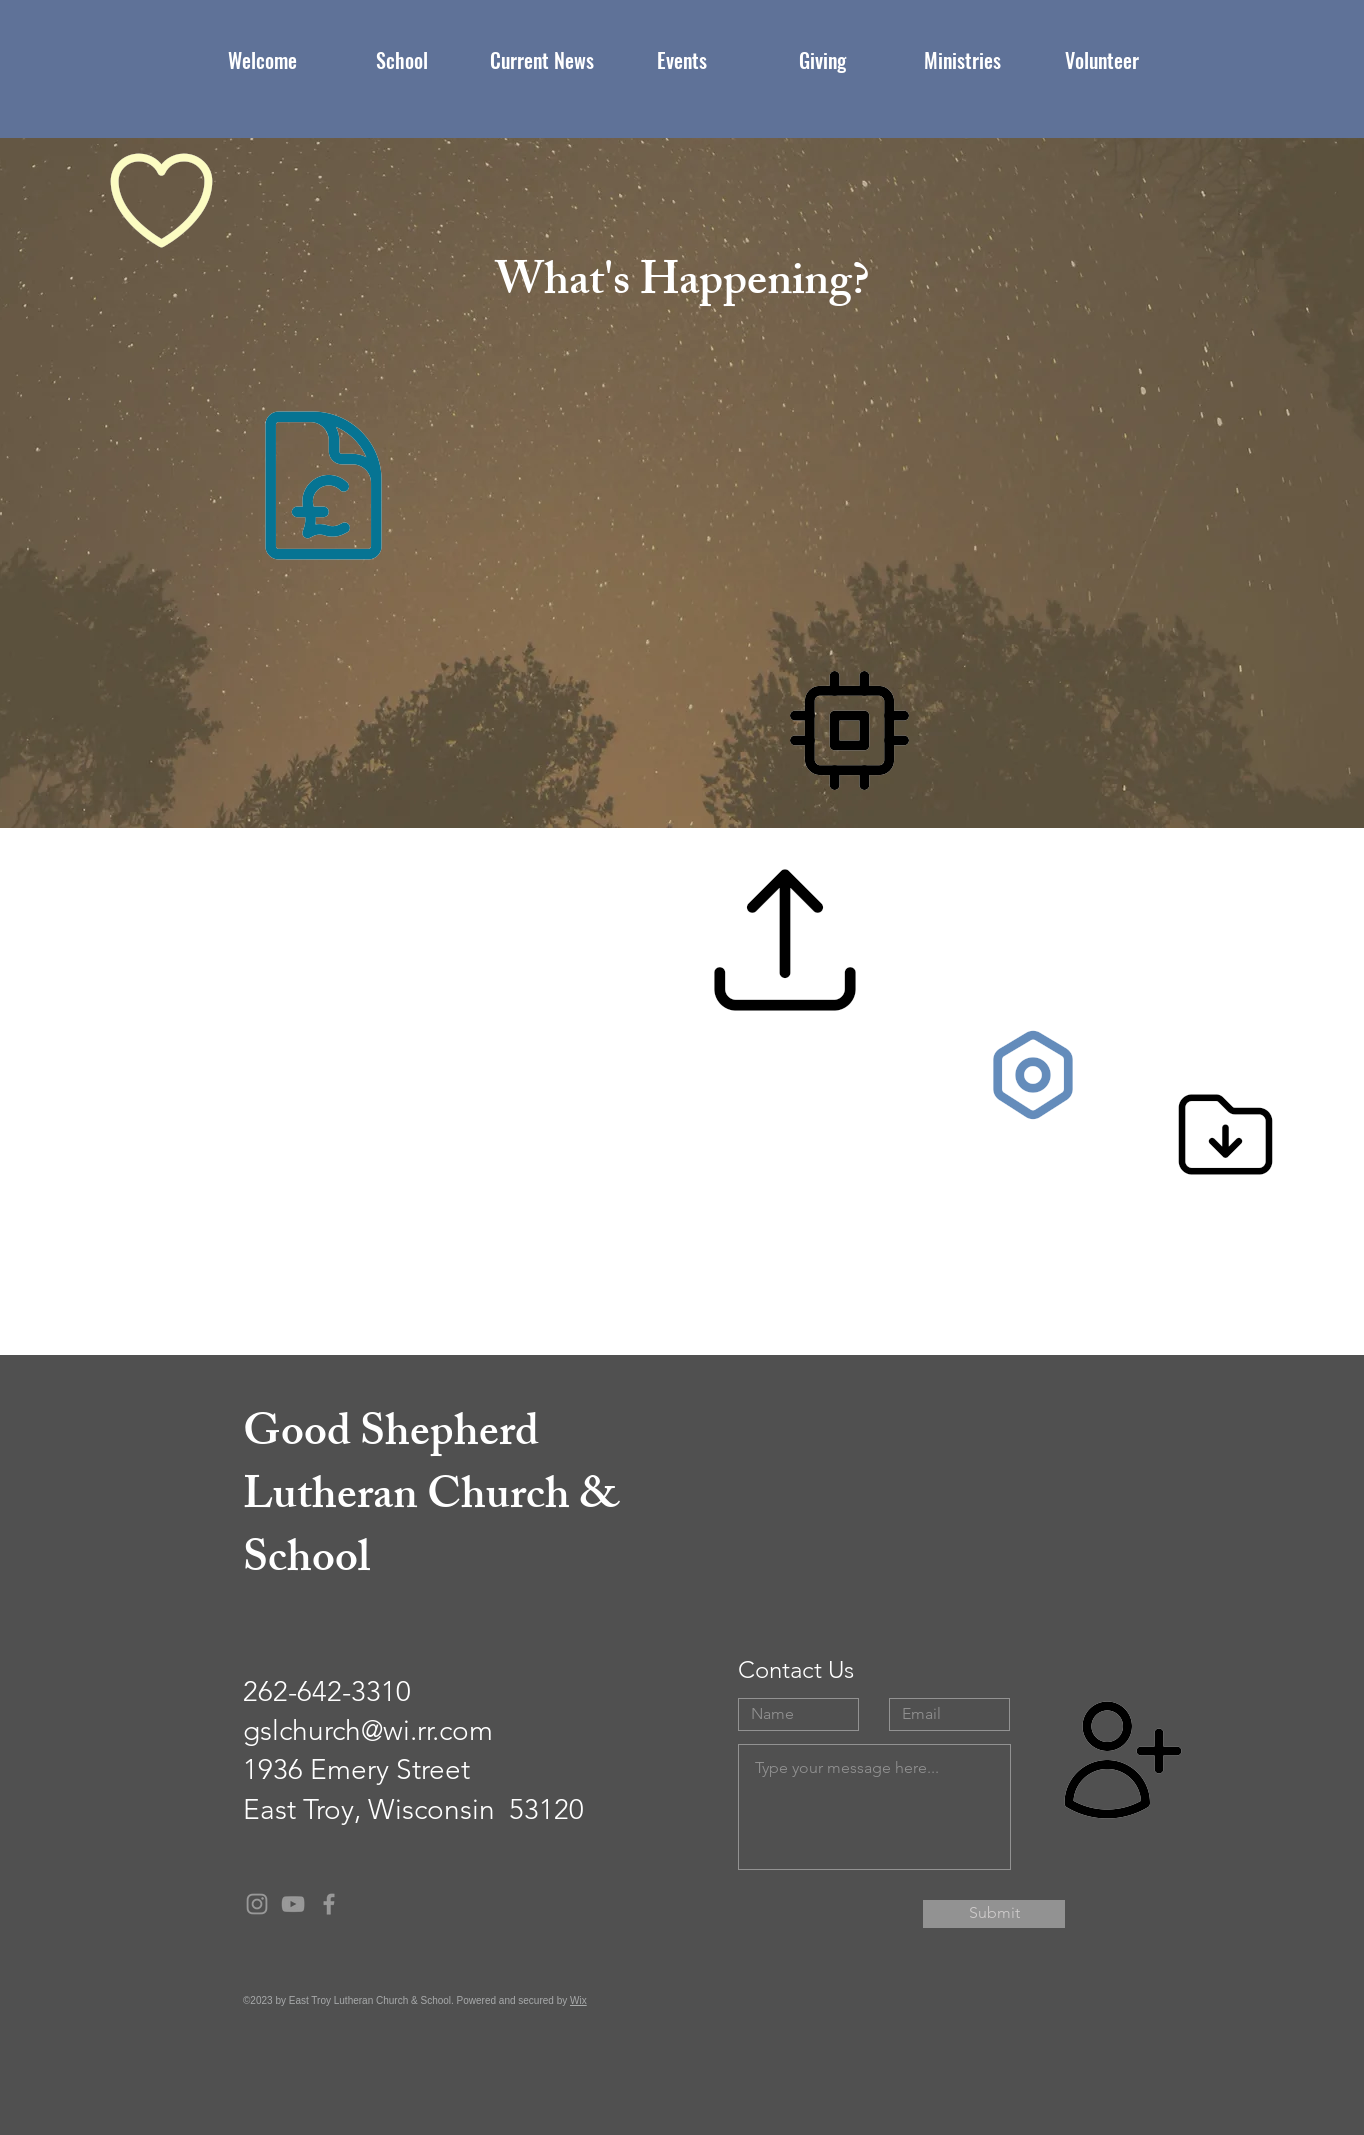 Image resolution: width=1364 pixels, height=2135 pixels. What do you see at coordinates (1123, 1760) in the screenshot?
I see `add a new contact or friend` at bounding box center [1123, 1760].